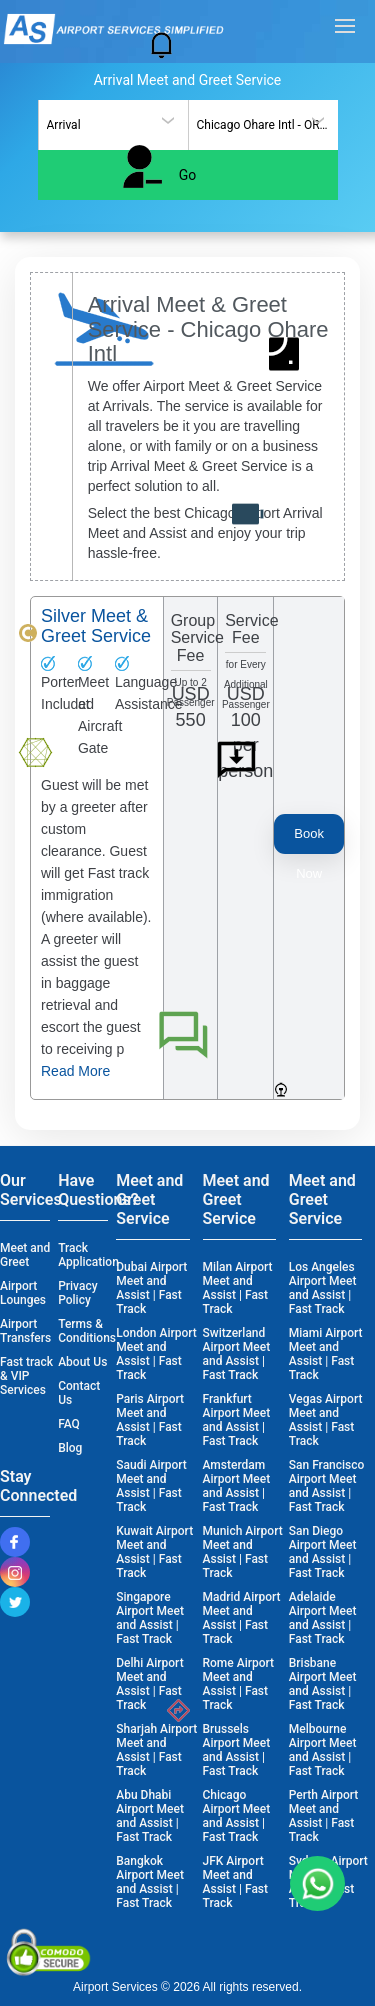 Image resolution: width=375 pixels, height=2006 pixels. Describe the element at coordinates (284, 354) in the screenshot. I see `access local storage or hard drive` at that location.